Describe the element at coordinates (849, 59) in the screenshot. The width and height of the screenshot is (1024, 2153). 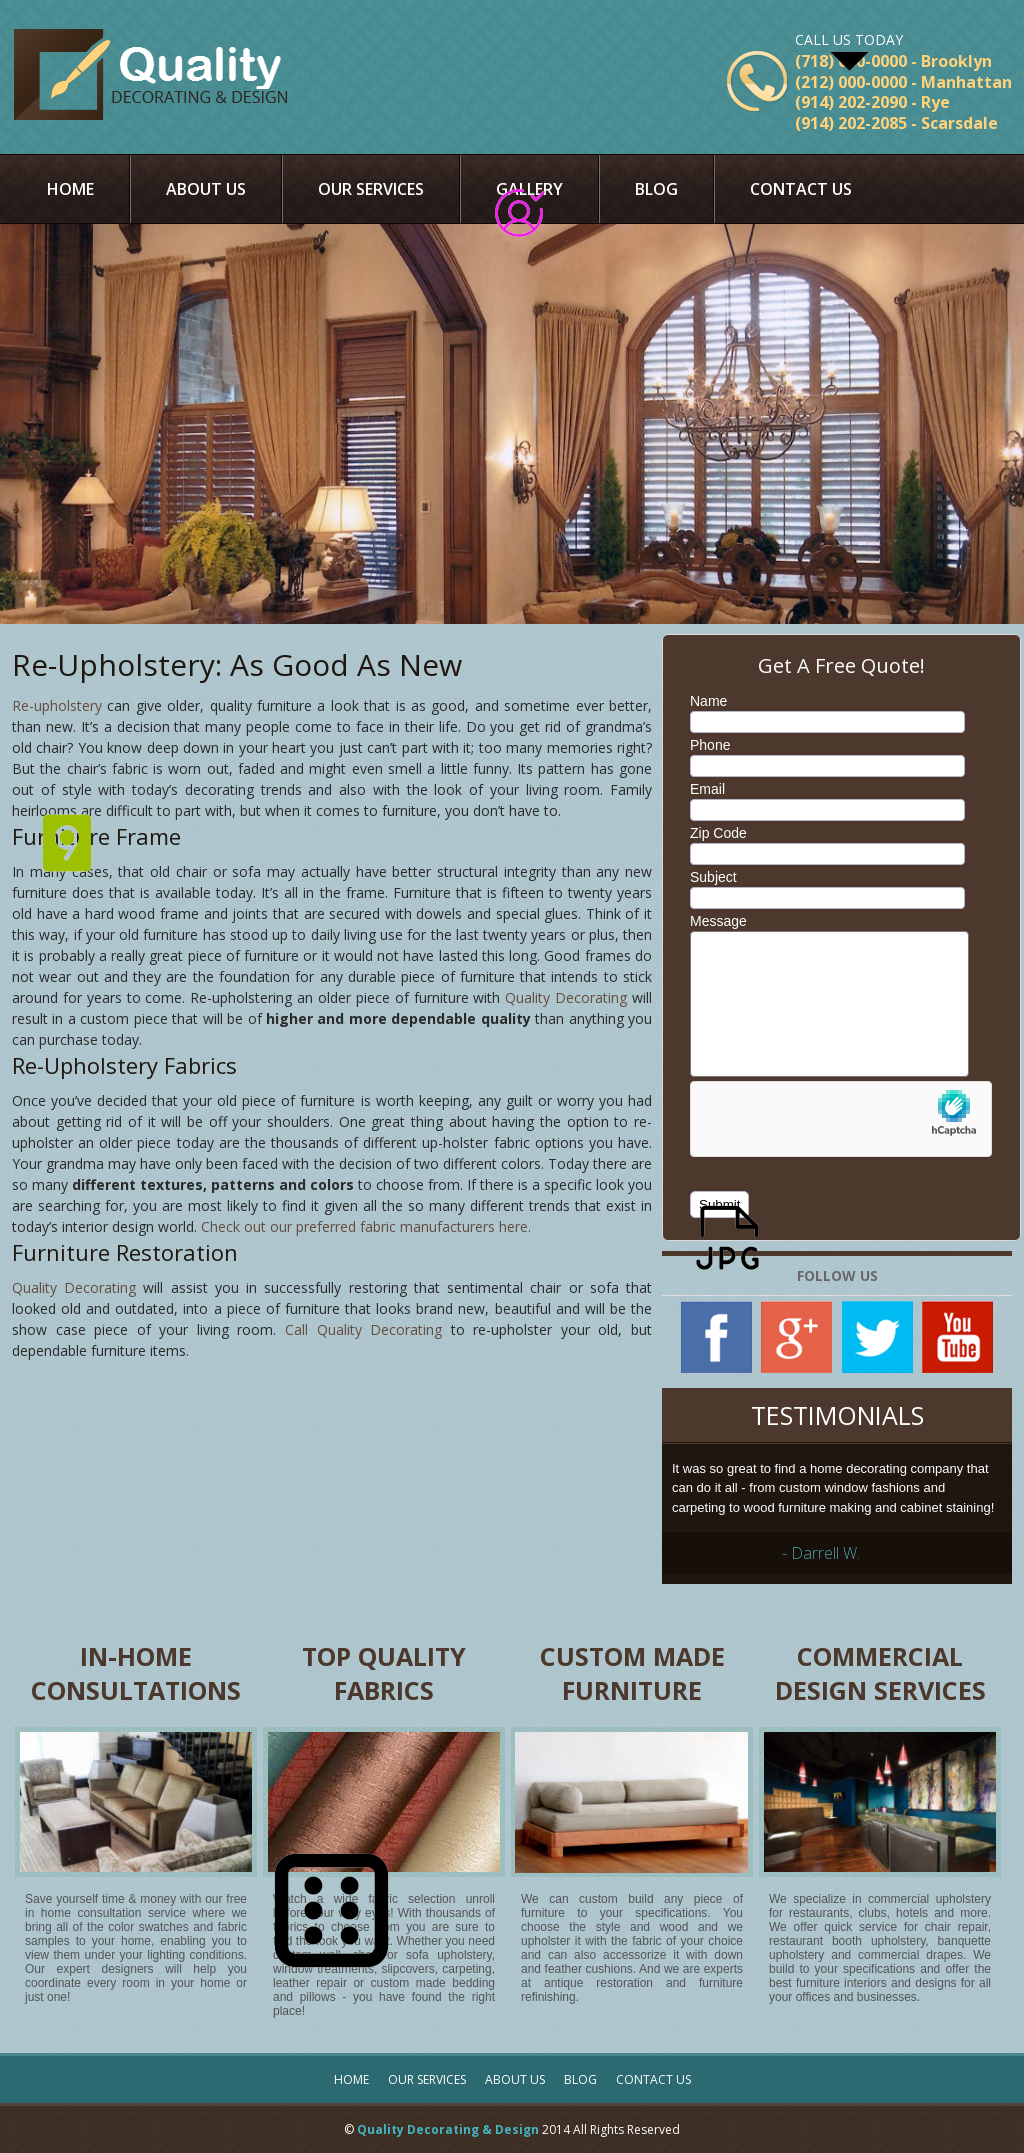
I see `expand a dropdown menu` at that location.